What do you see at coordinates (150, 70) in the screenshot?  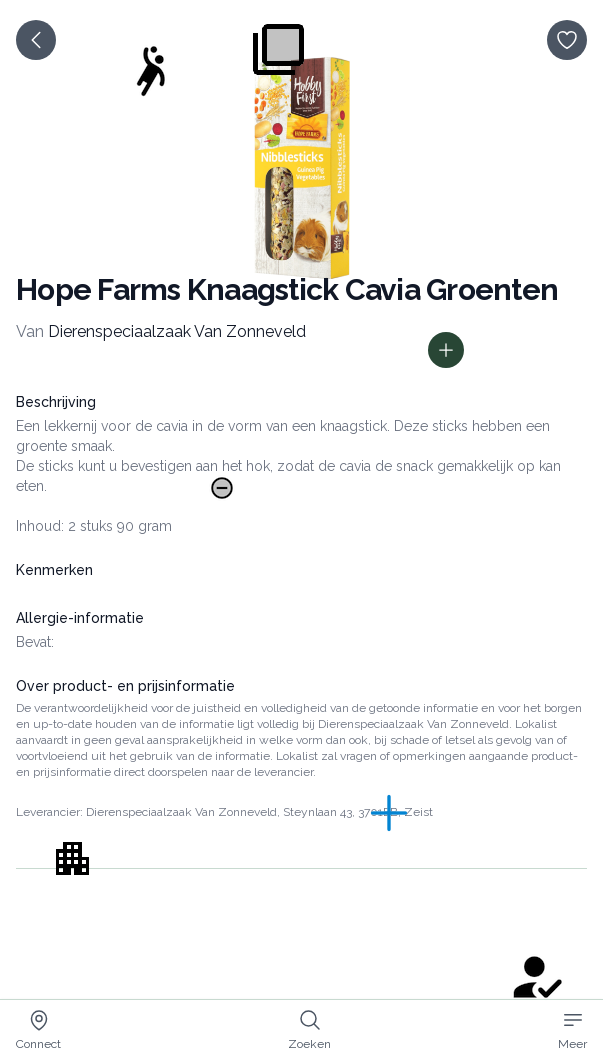 I see `access handball sports content` at bounding box center [150, 70].